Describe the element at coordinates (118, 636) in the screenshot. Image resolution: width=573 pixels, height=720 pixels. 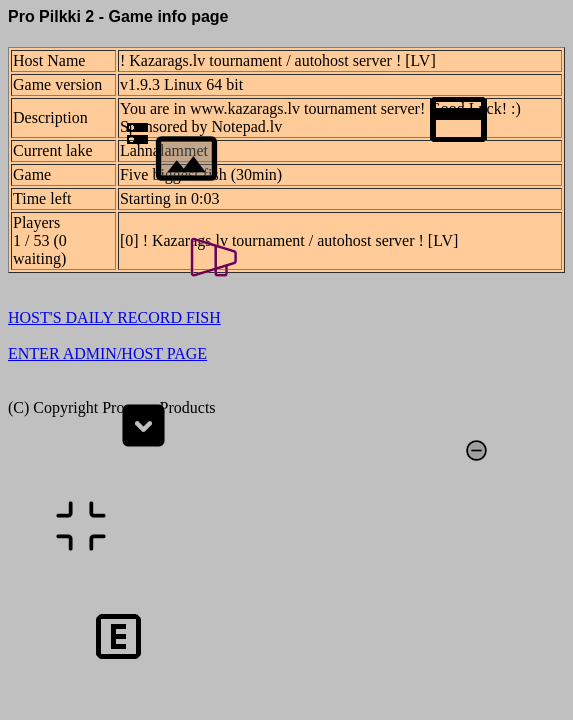
I see `indicates explicit content warning` at that location.